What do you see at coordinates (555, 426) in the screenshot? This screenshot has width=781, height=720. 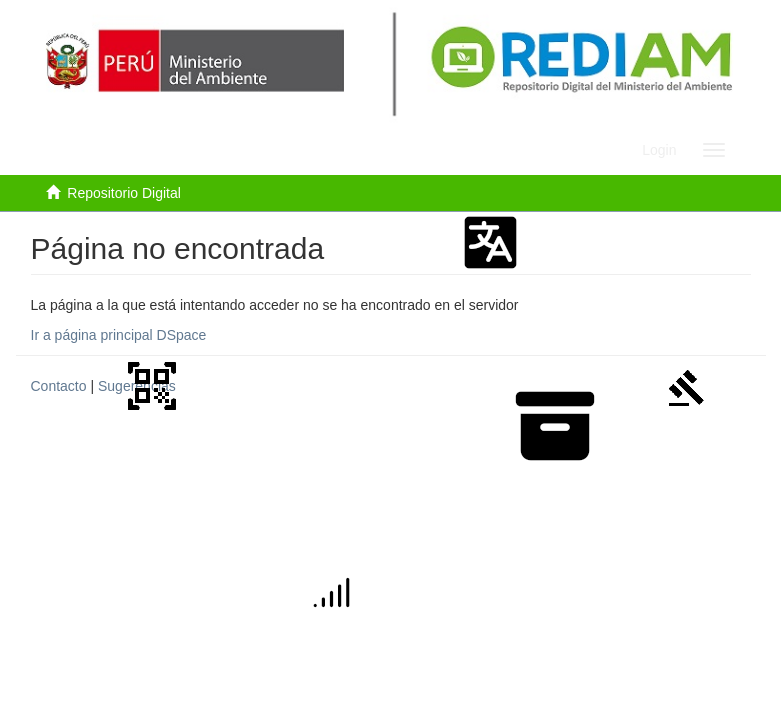 I see `archive this item` at bounding box center [555, 426].